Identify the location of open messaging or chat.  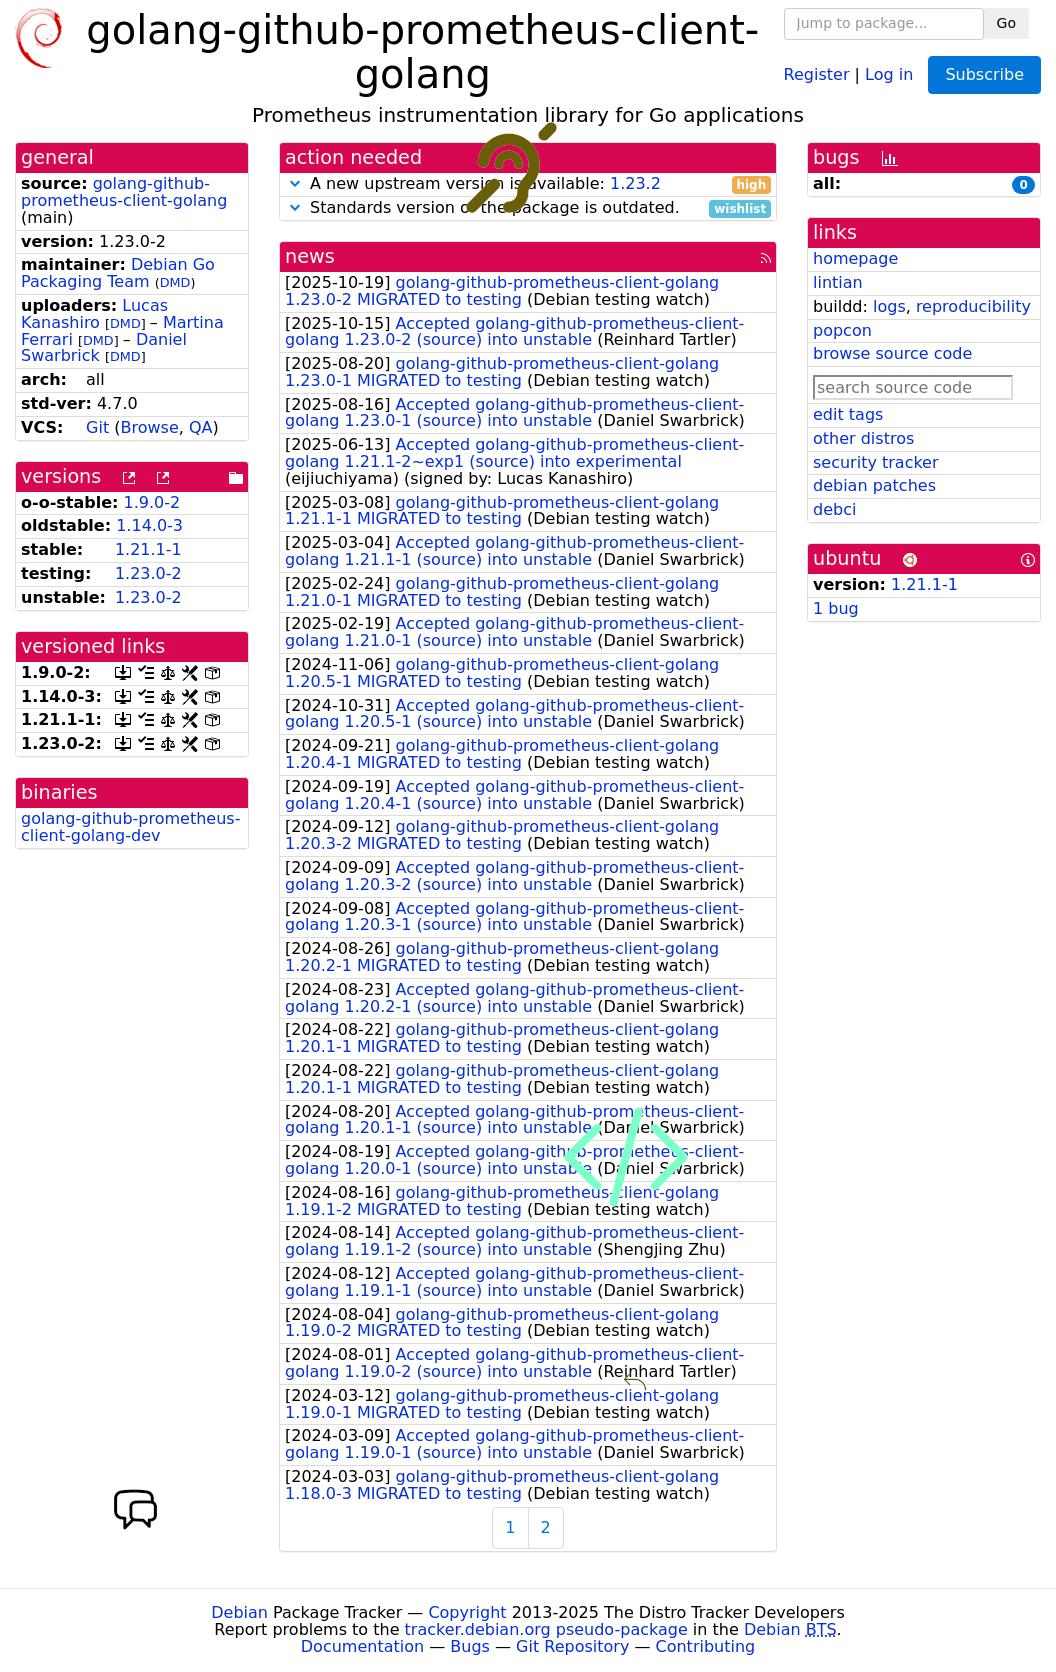
(135, 1509).